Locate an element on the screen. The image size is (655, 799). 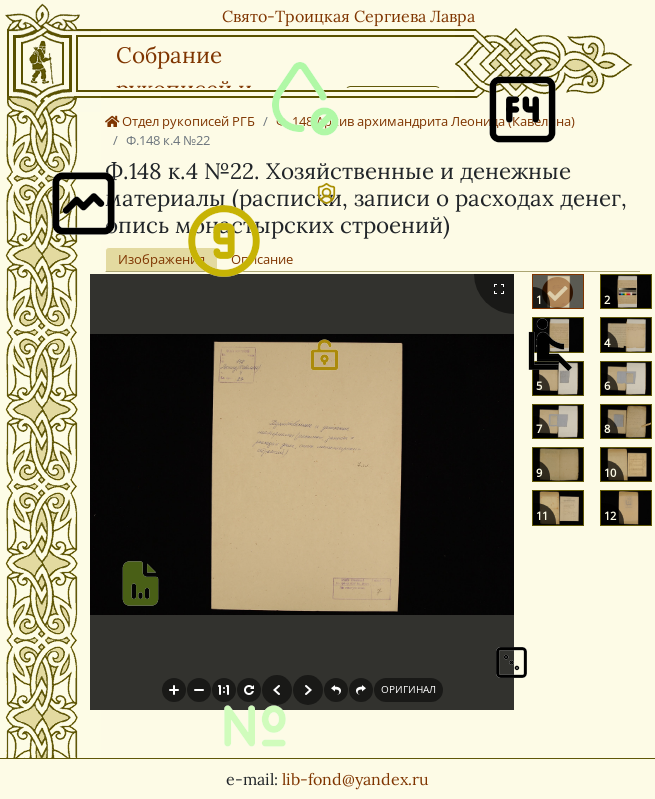
insert a number or numero symbol is located at coordinates (255, 726).